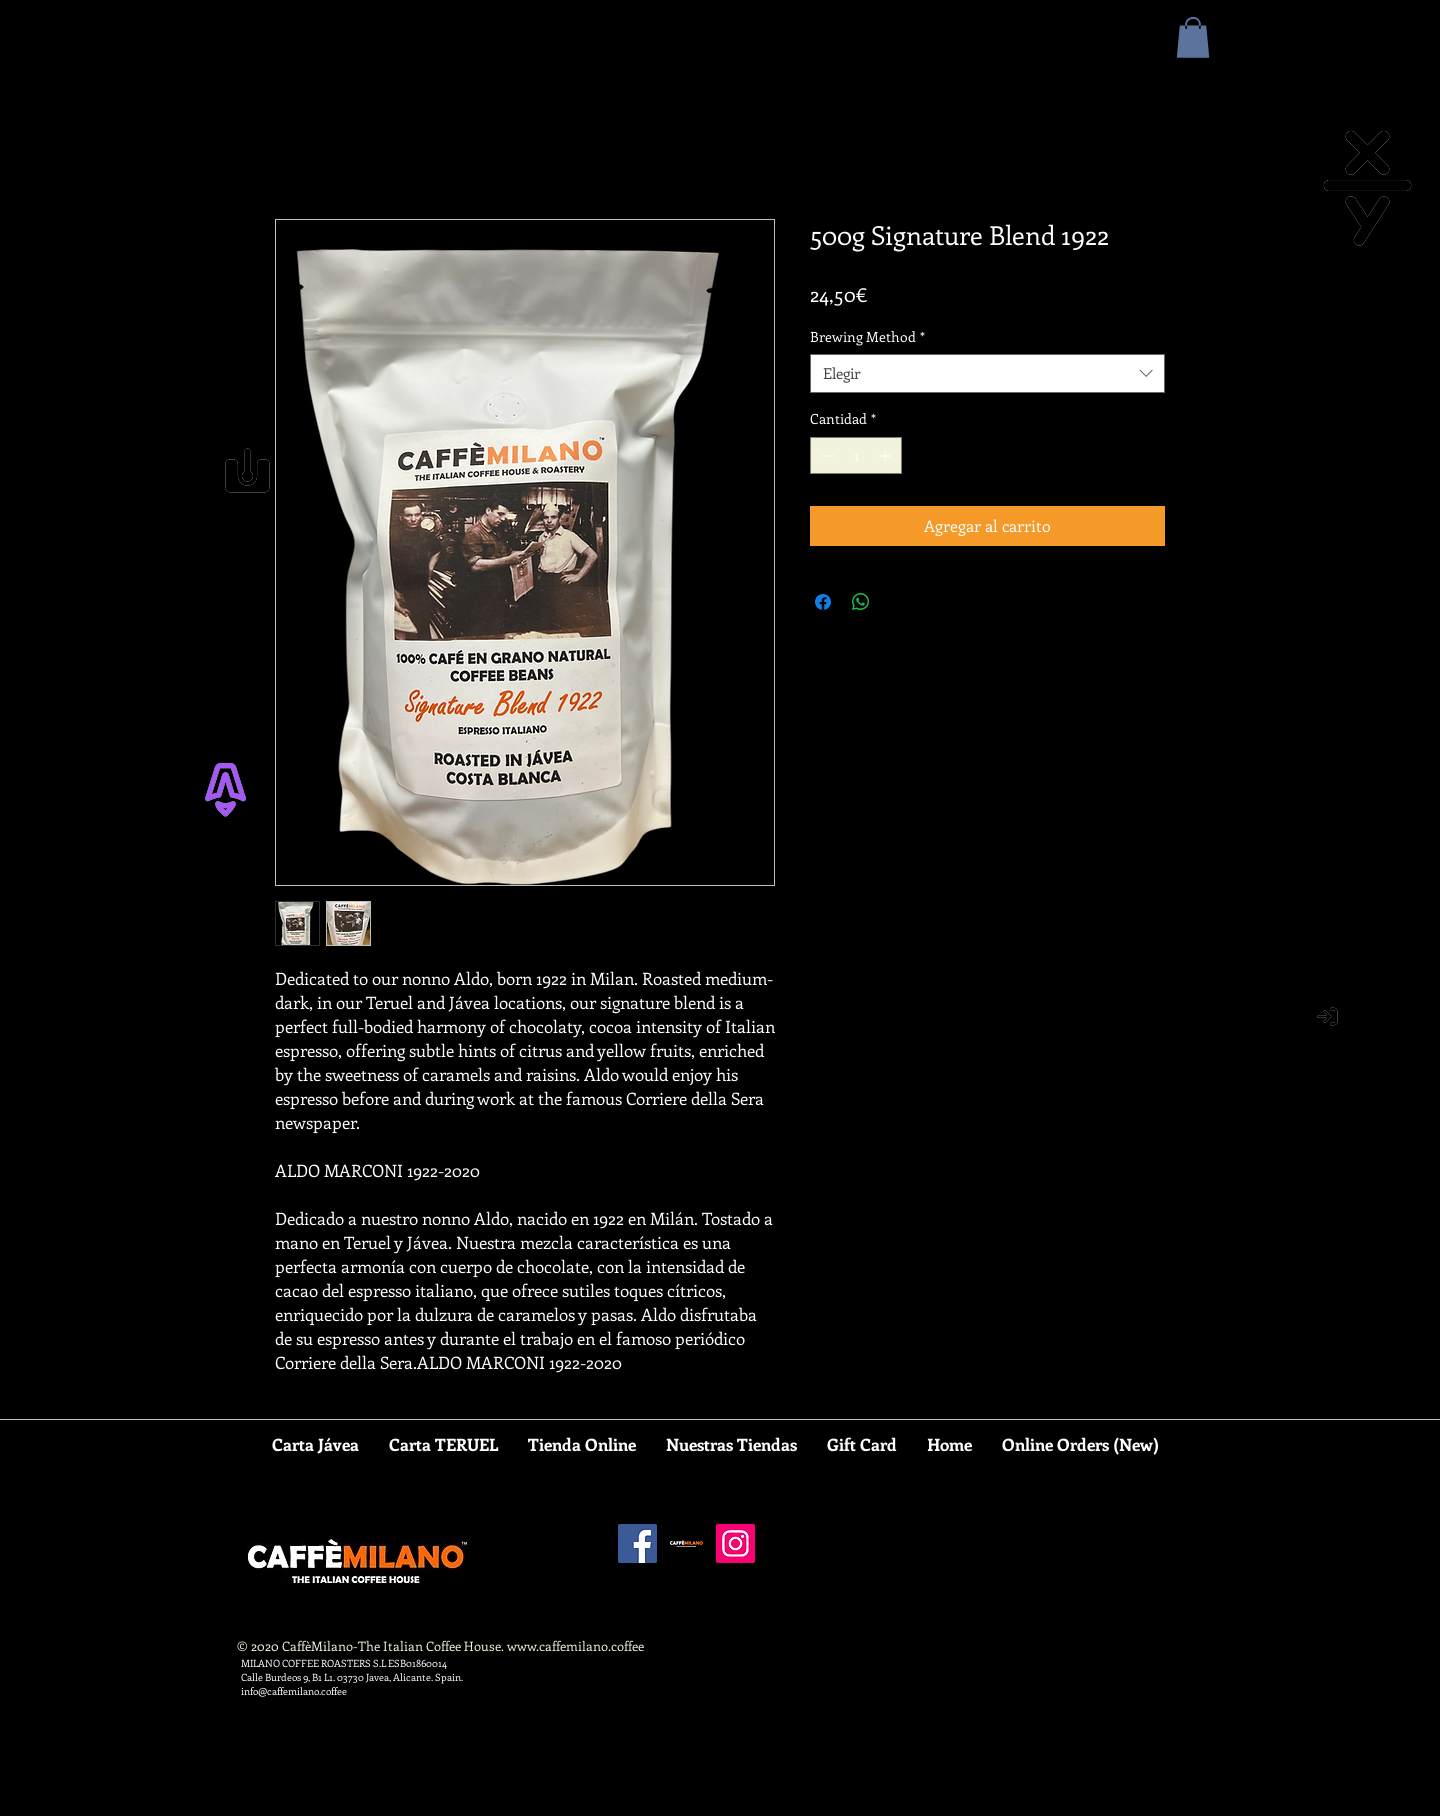 The image size is (1440, 1816). I want to click on sign in to your account, so click(1327, 1016).